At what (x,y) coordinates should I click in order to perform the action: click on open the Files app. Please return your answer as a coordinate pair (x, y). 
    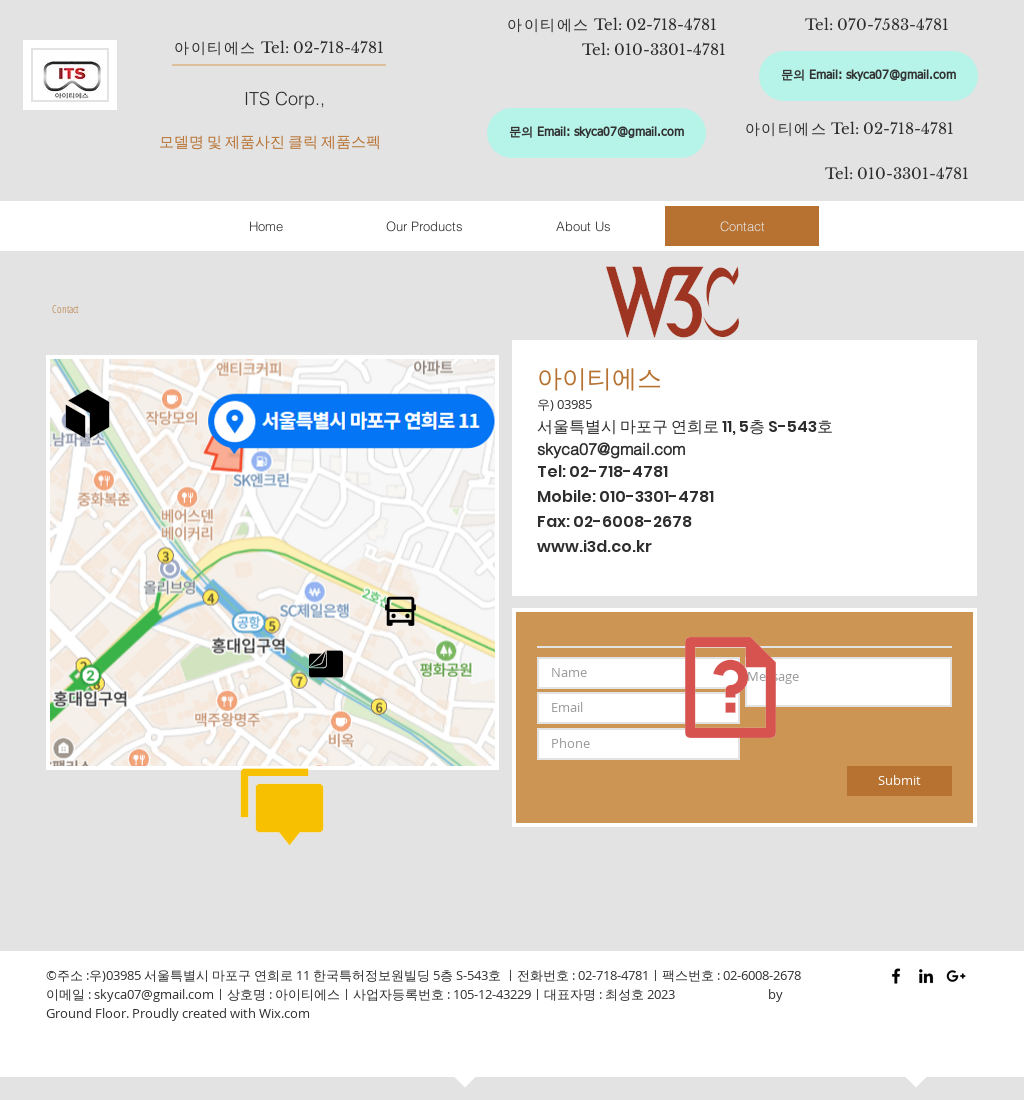
    Looking at the image, I should click on (326, 664).